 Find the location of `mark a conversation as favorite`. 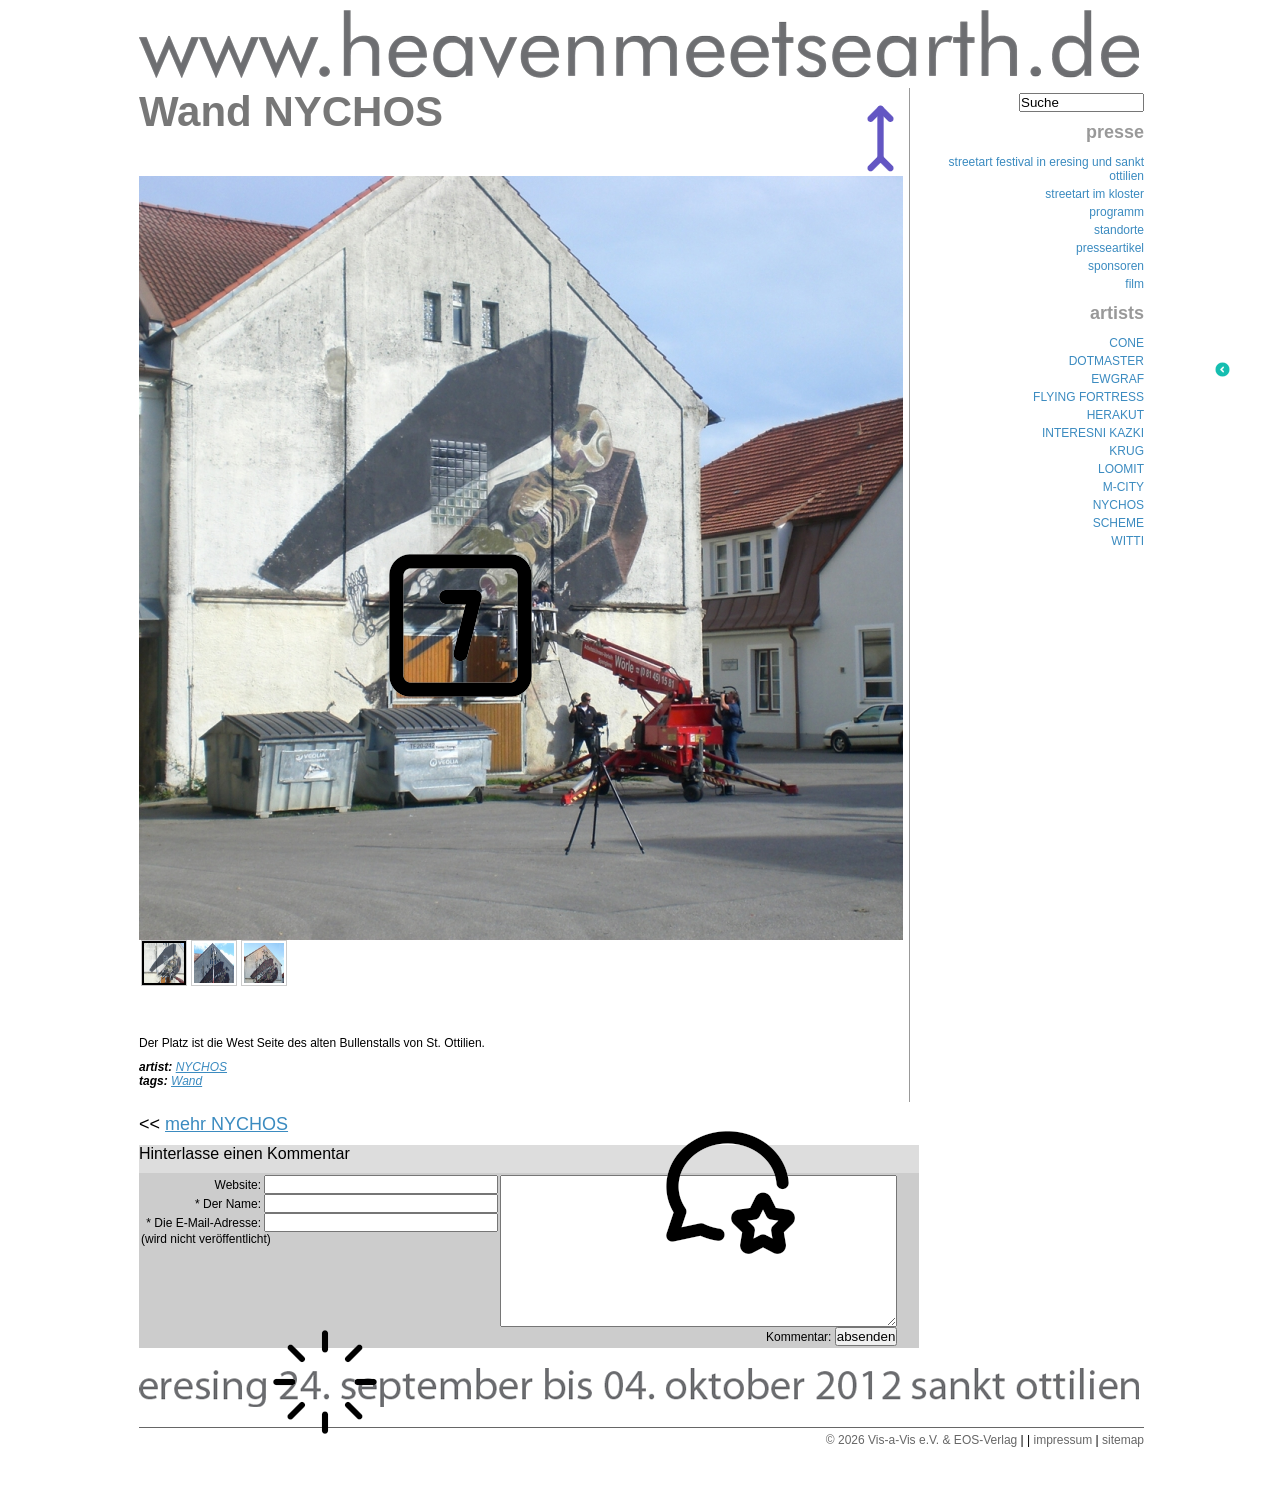

mark a conversation as favorite is located at coordinates (727, 1186).